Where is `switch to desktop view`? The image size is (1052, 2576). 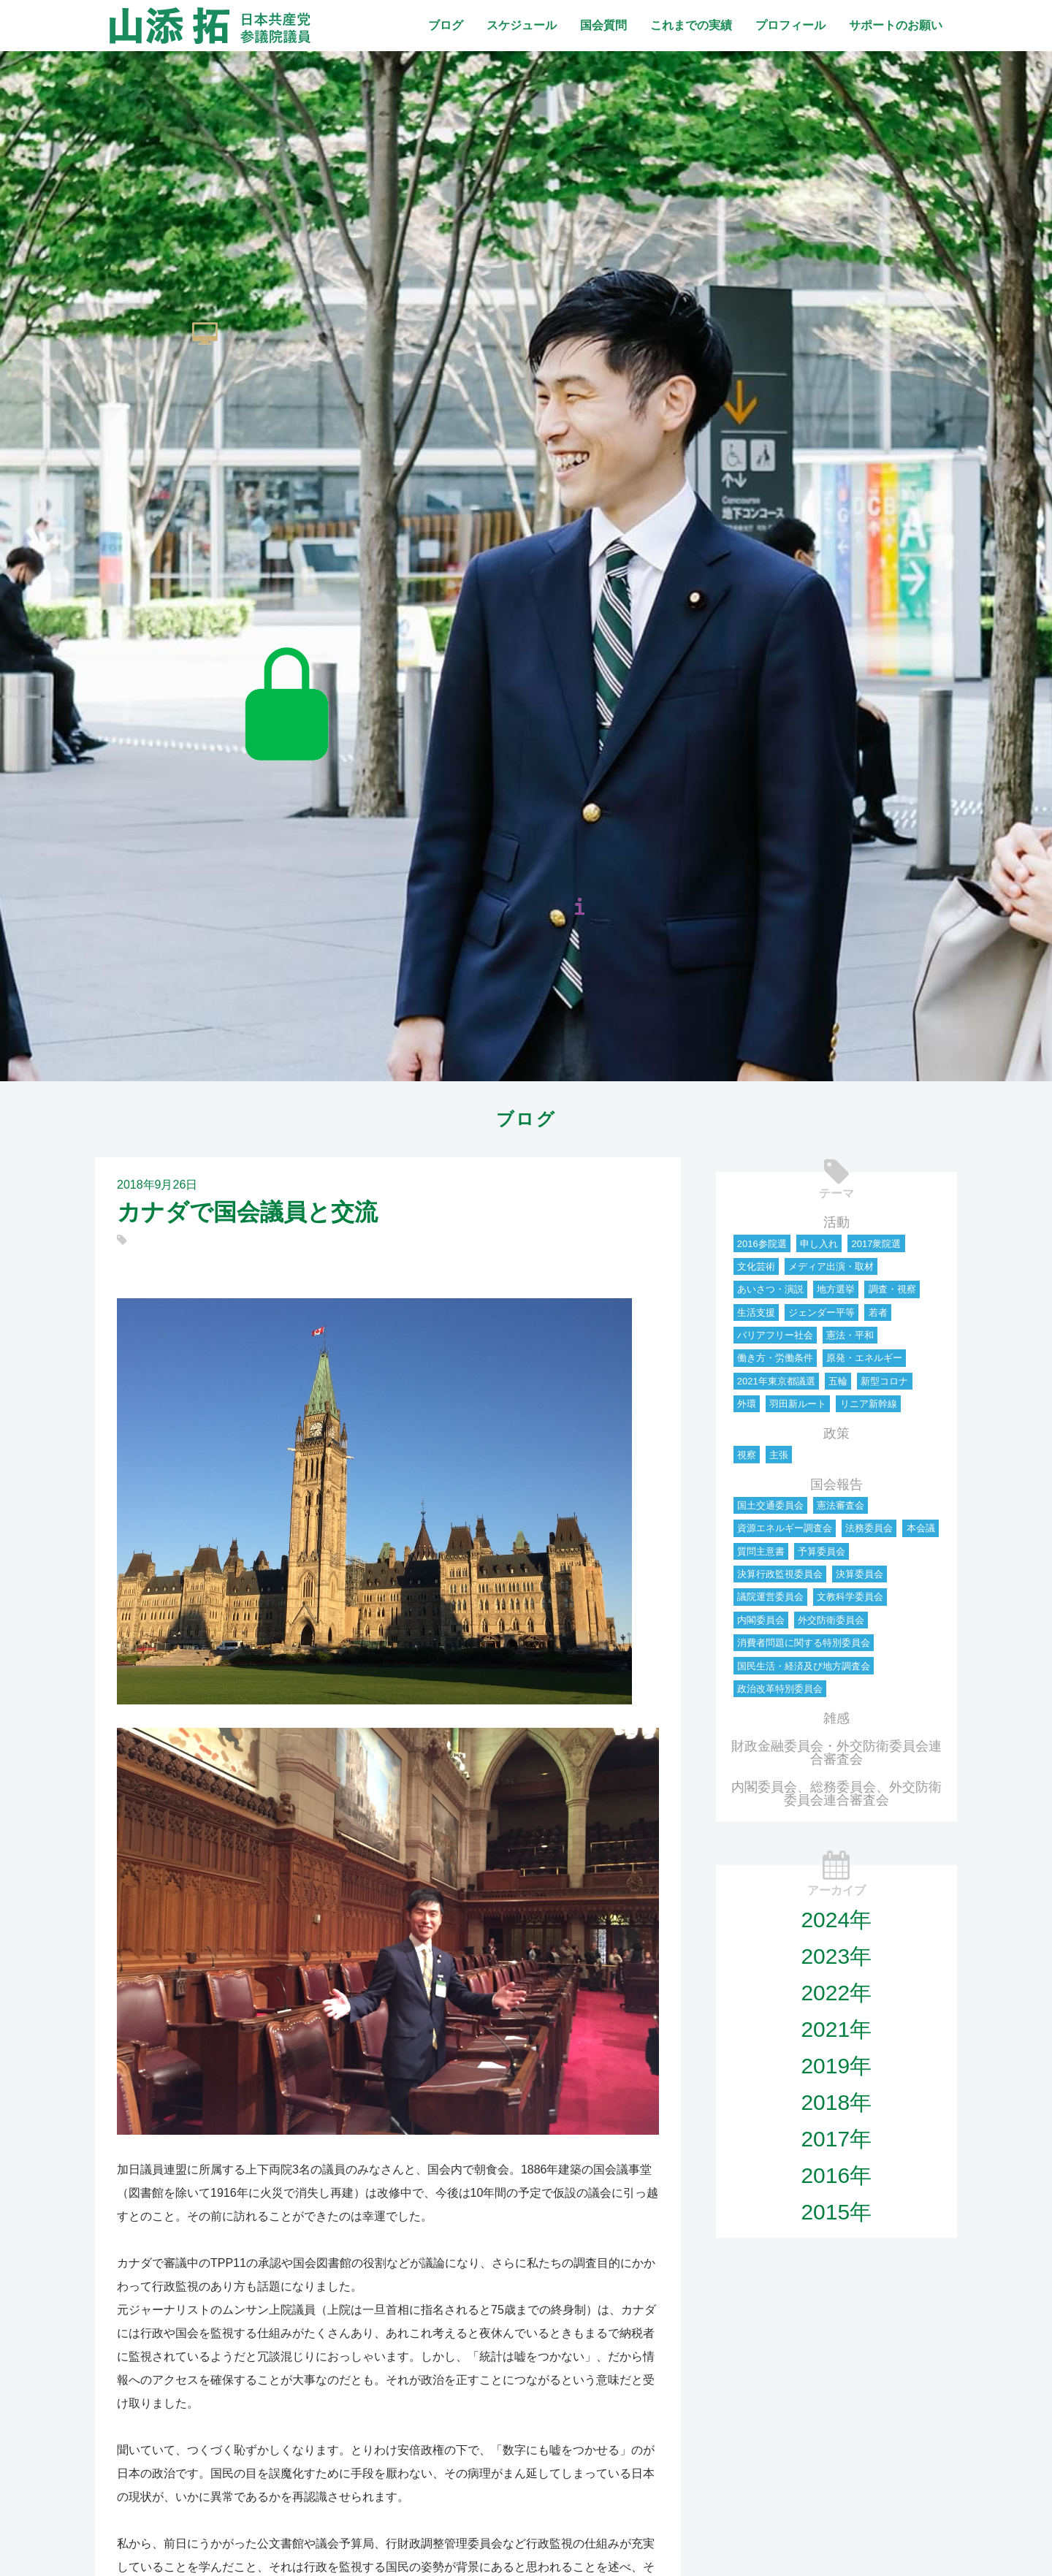 switch to desktop view is located at coordinates (205, 333).